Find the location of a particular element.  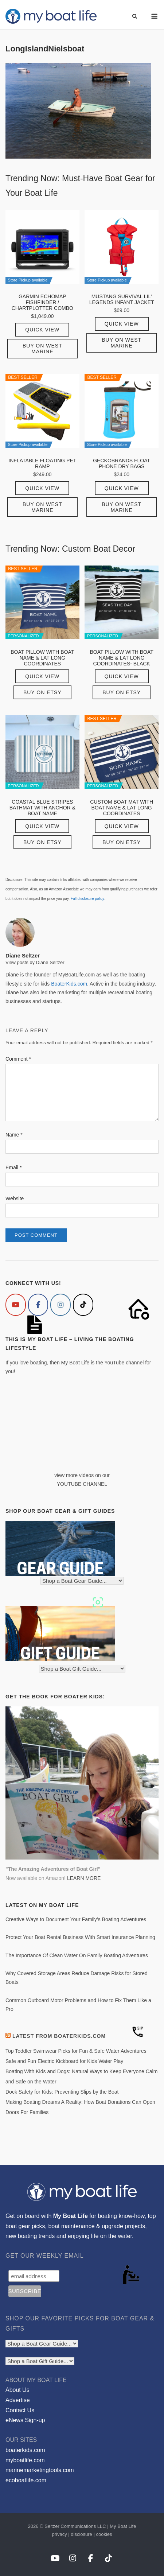

indicates baby changing station nearby is located at coordinates (131, 2275).